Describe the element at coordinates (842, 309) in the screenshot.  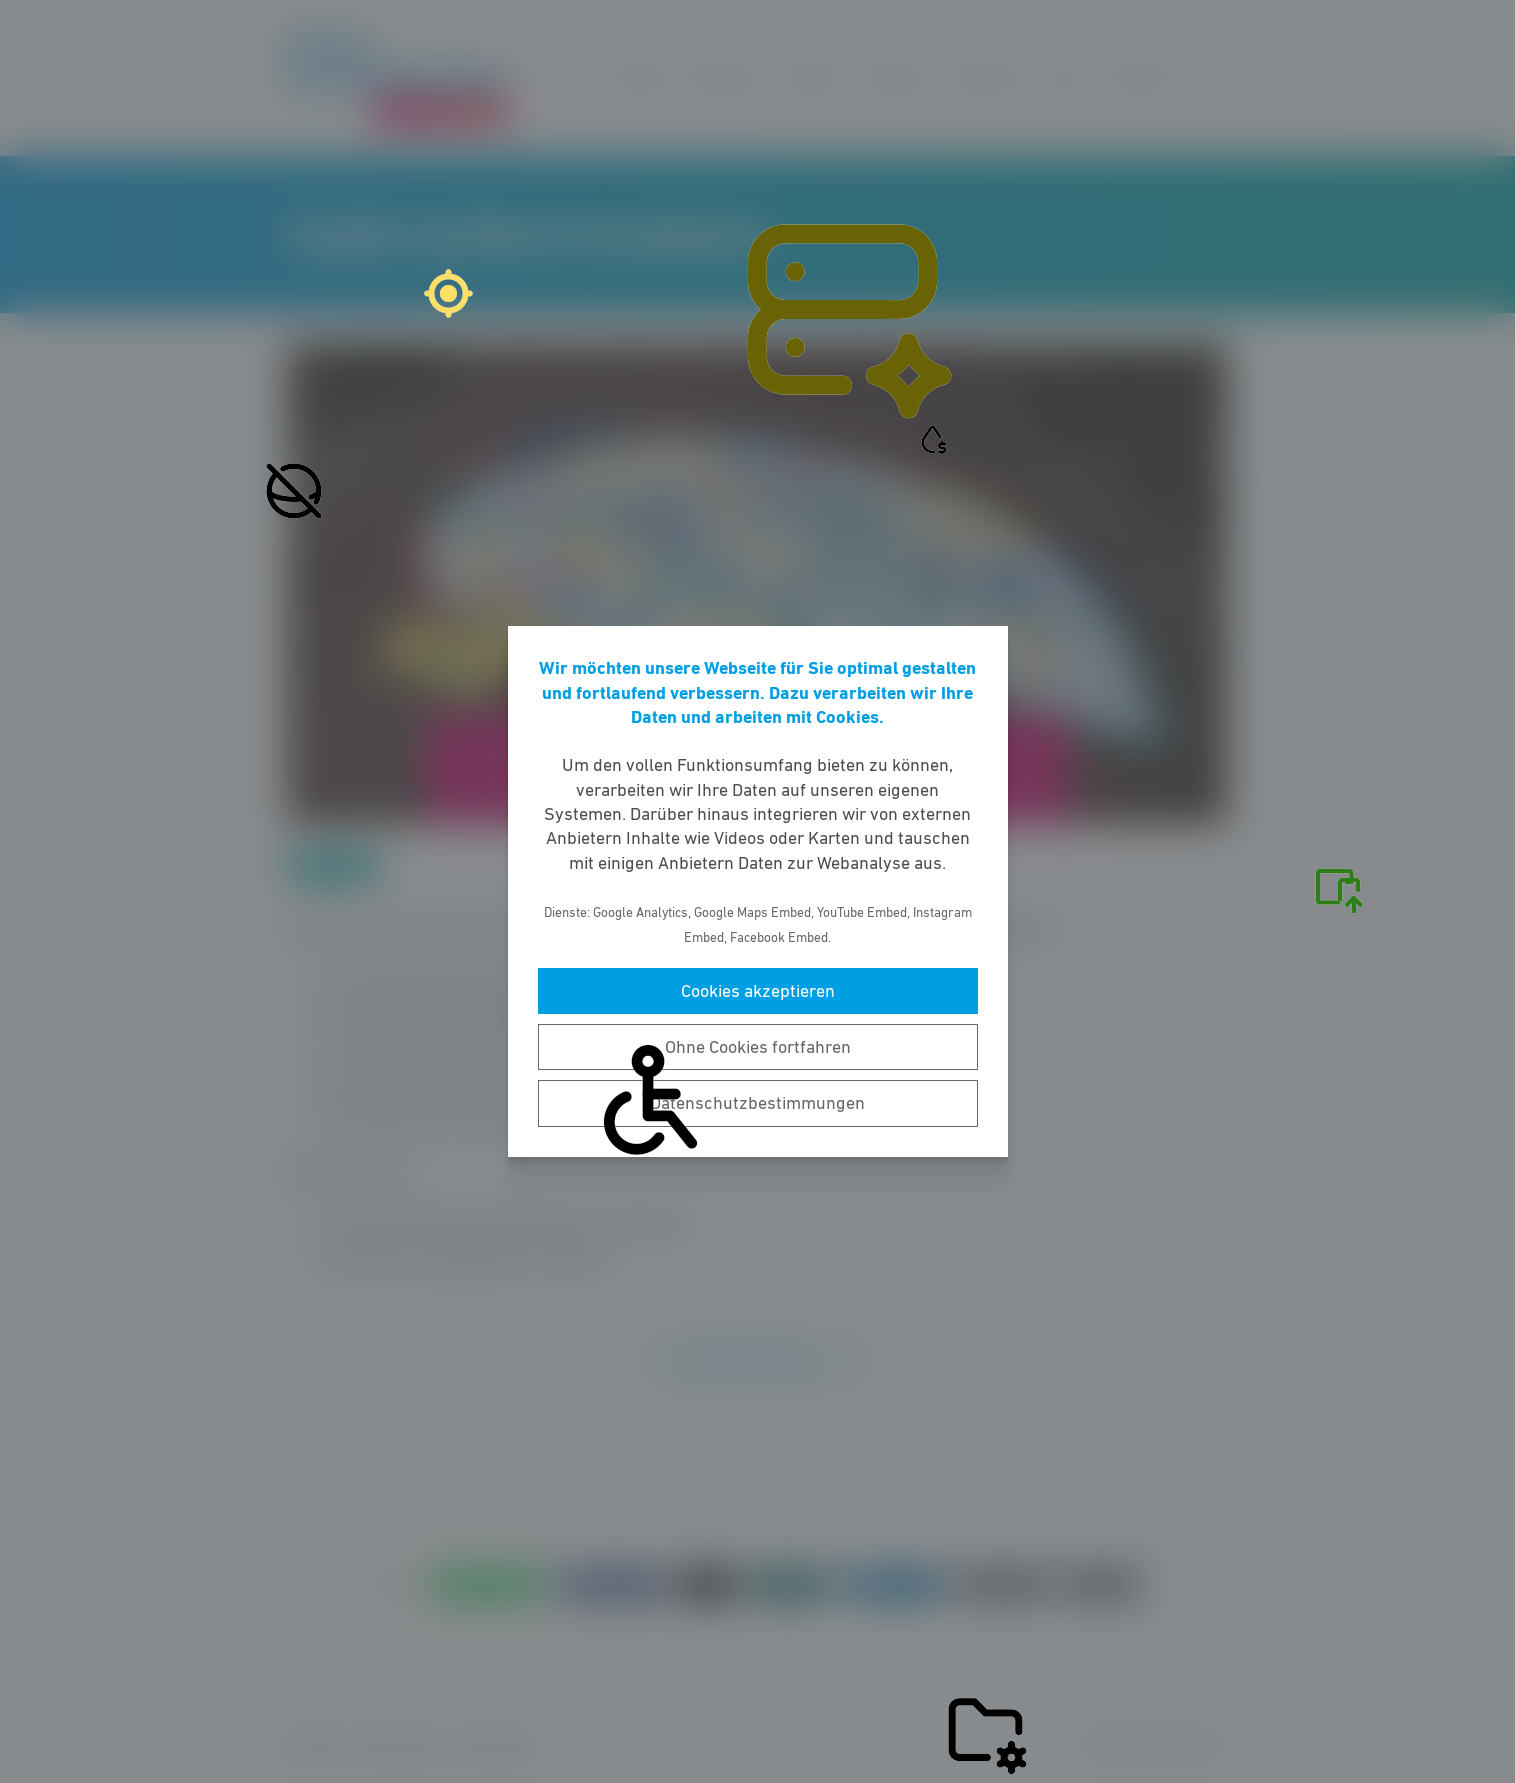
I see `access AI-powered server features` at that location.